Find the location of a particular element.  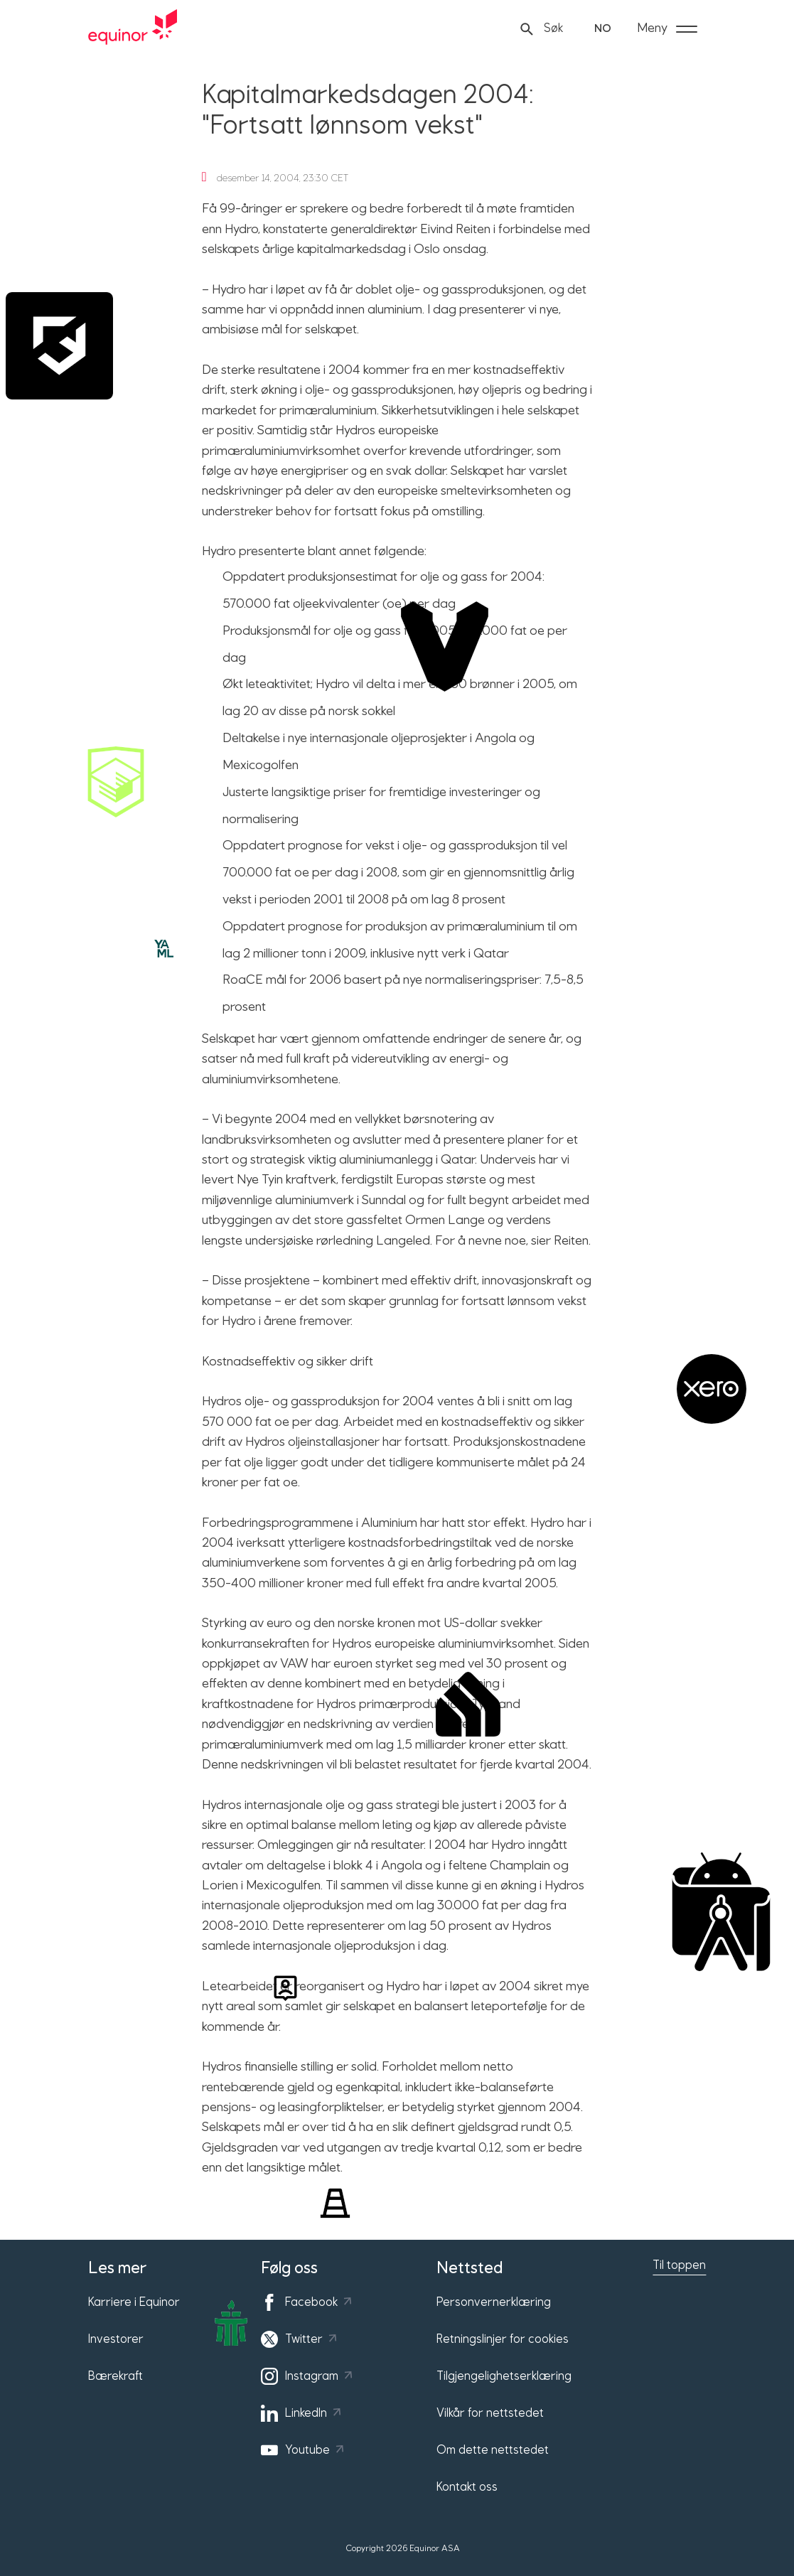

open android studio is located at coordinates (721, 1911).